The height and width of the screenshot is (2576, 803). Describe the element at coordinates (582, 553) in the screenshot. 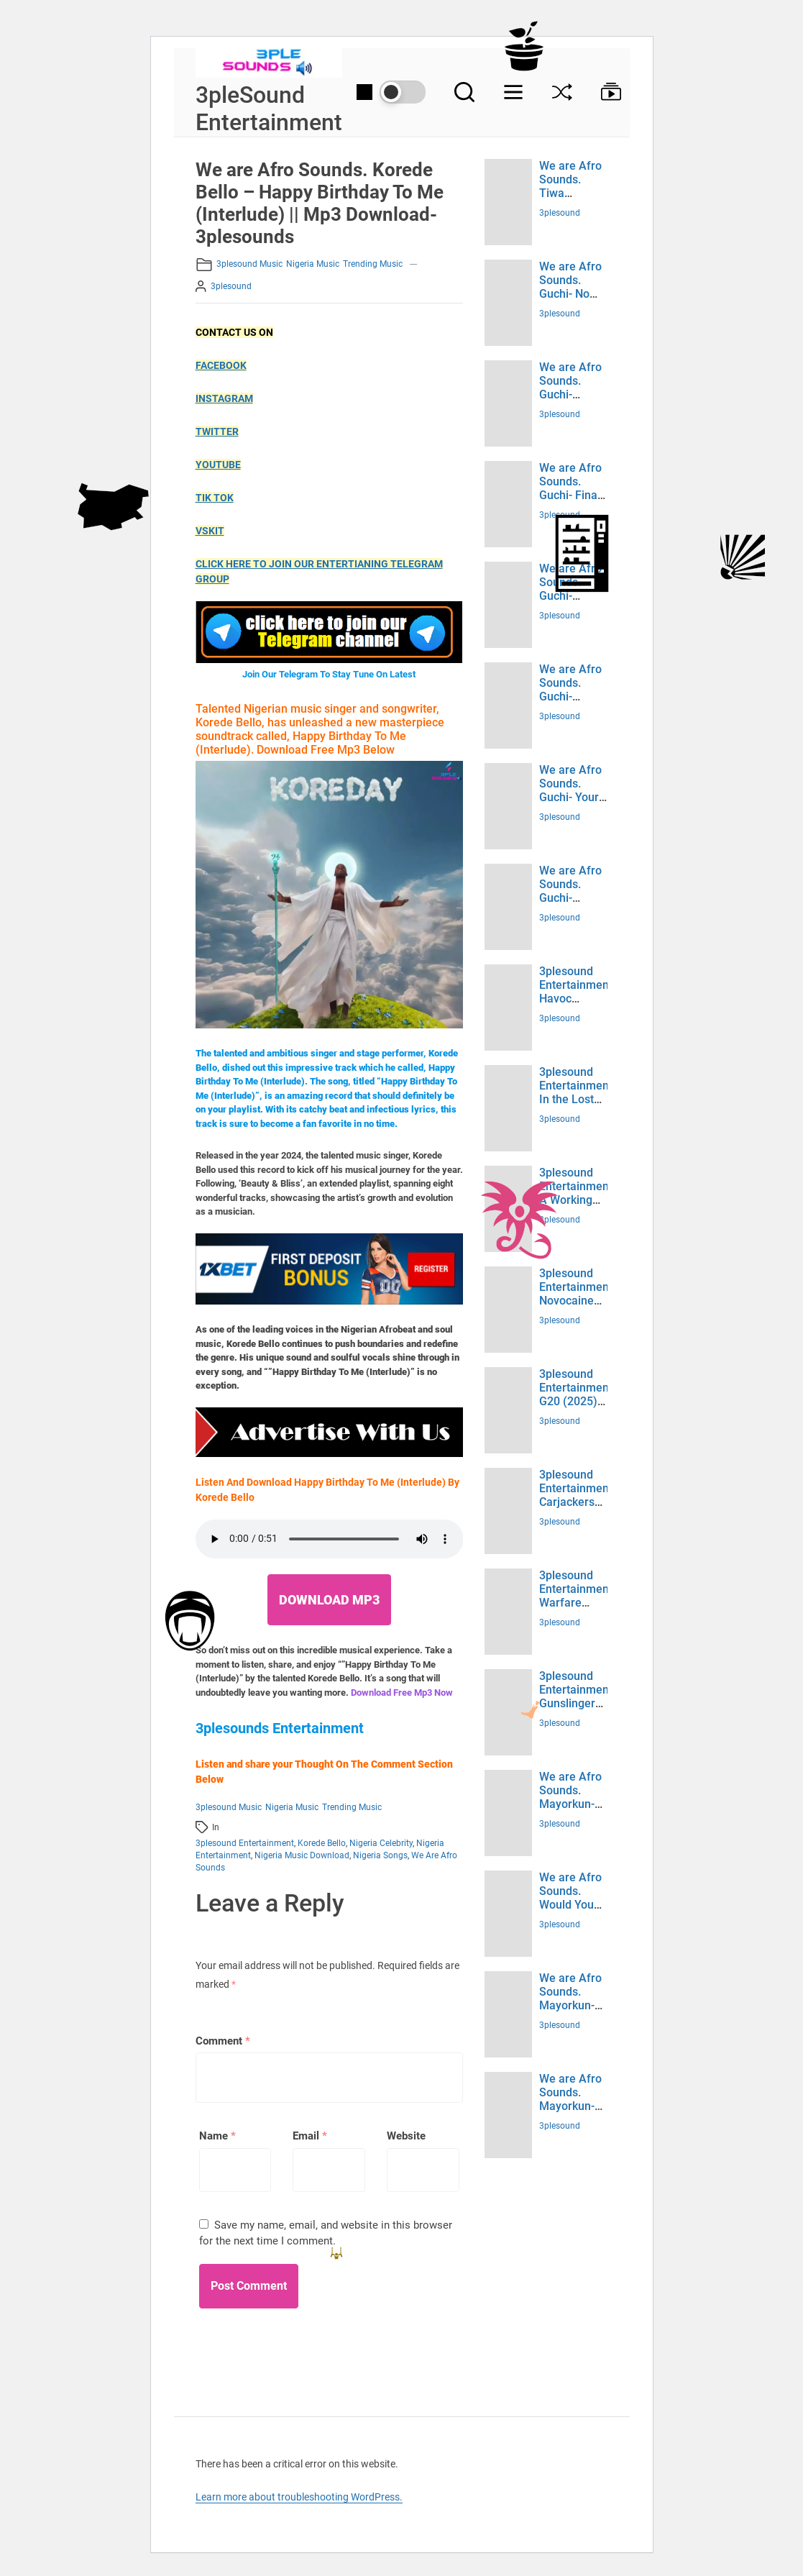

I see `access vending machine or automated purchase options` at that location.